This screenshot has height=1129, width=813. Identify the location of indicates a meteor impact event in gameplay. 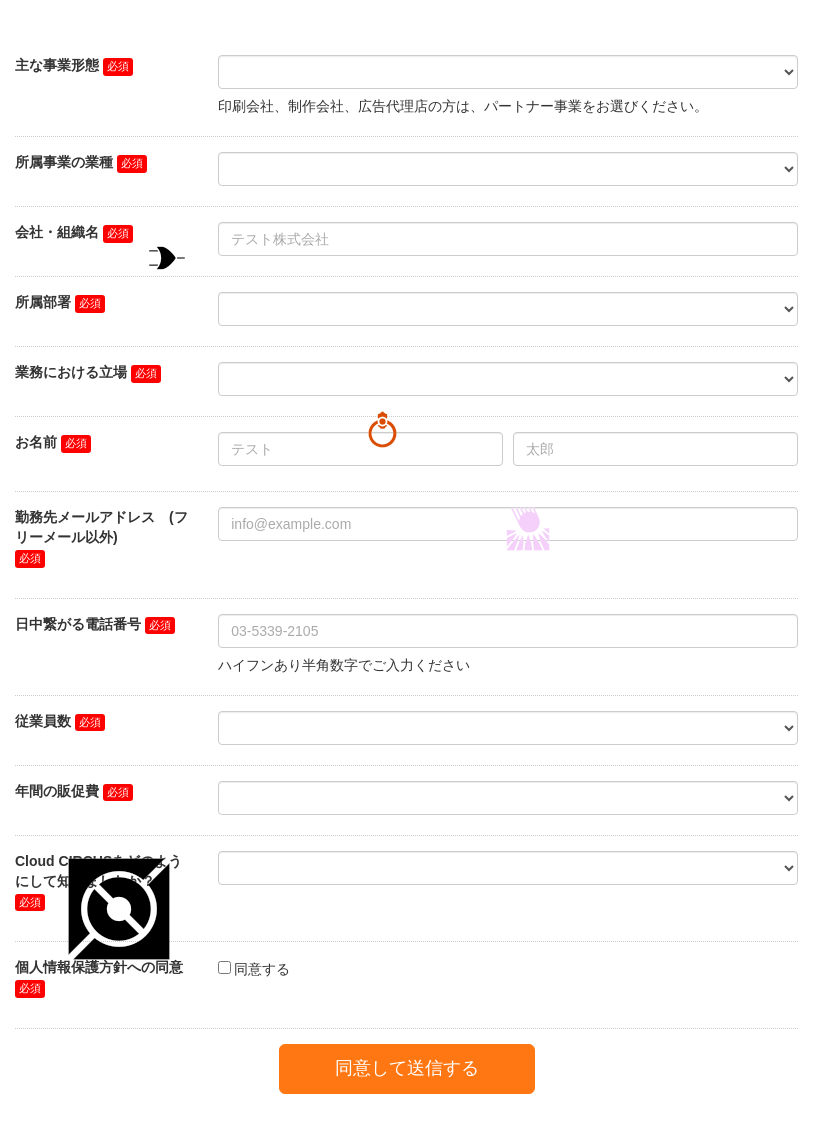
(528, 529).